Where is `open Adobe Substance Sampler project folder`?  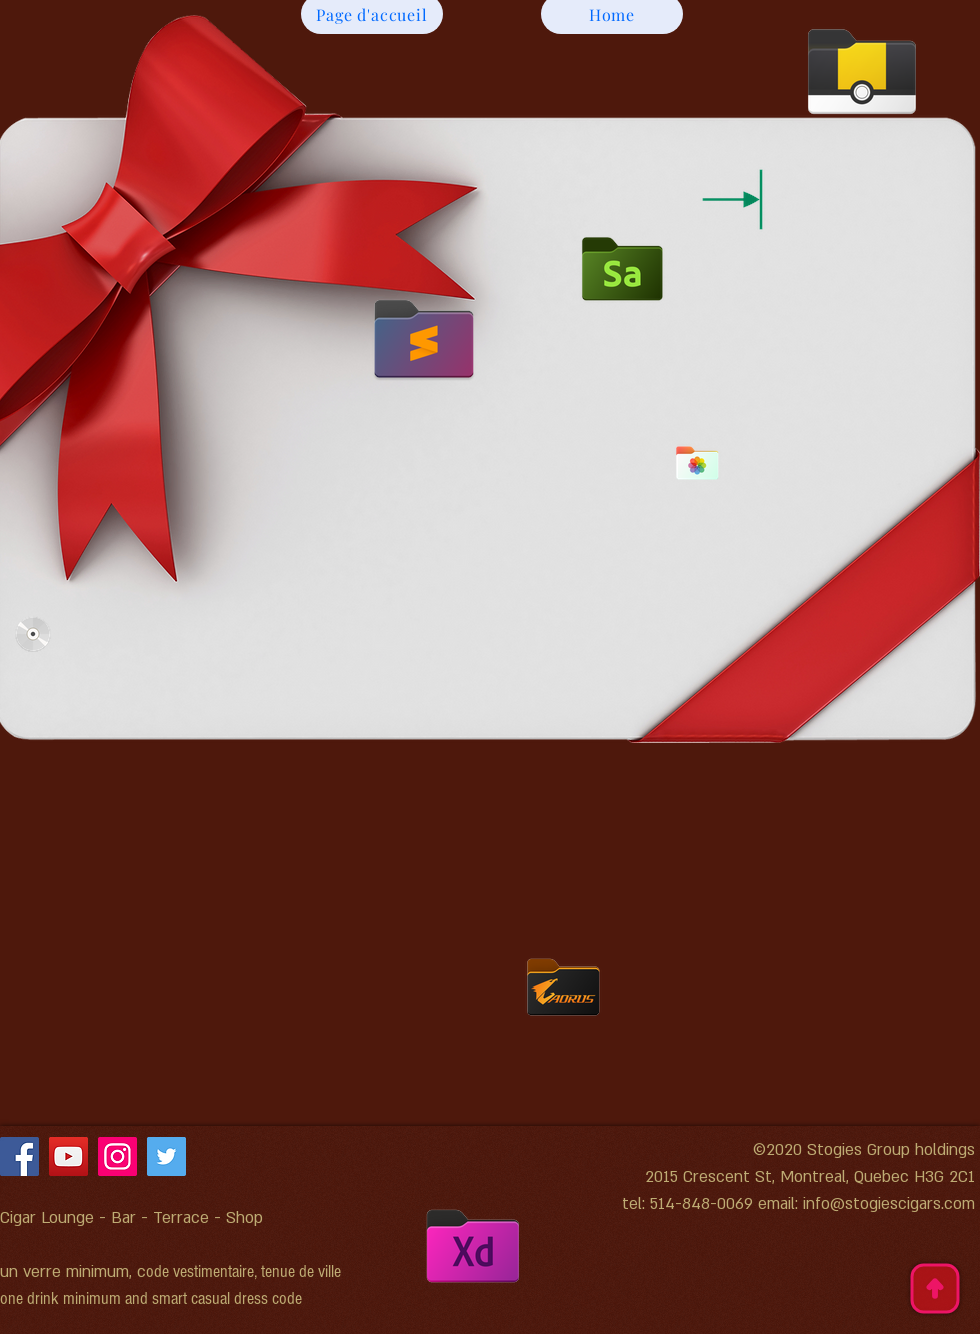 open Adobe Substance Sampler project folder is located at coordinates (622, 271).